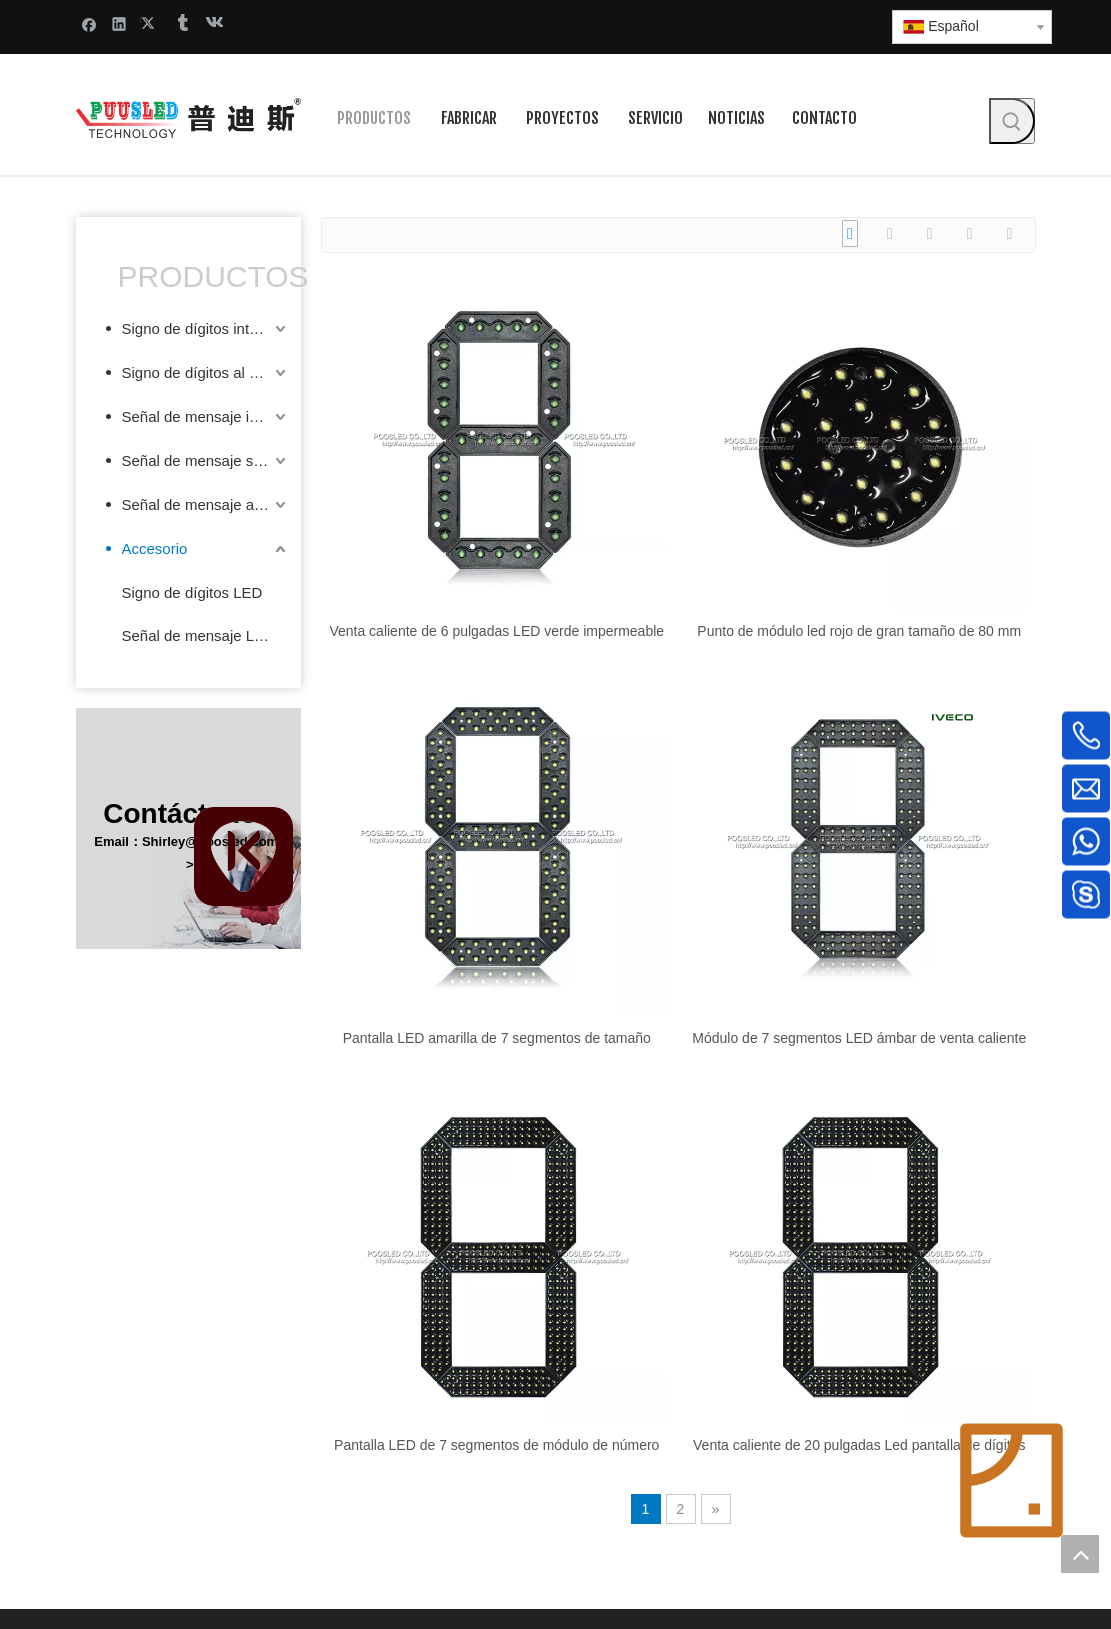 This screenshot has width=1111, height=1629. I want to click on Iveco brand logo, so click(952, 717).